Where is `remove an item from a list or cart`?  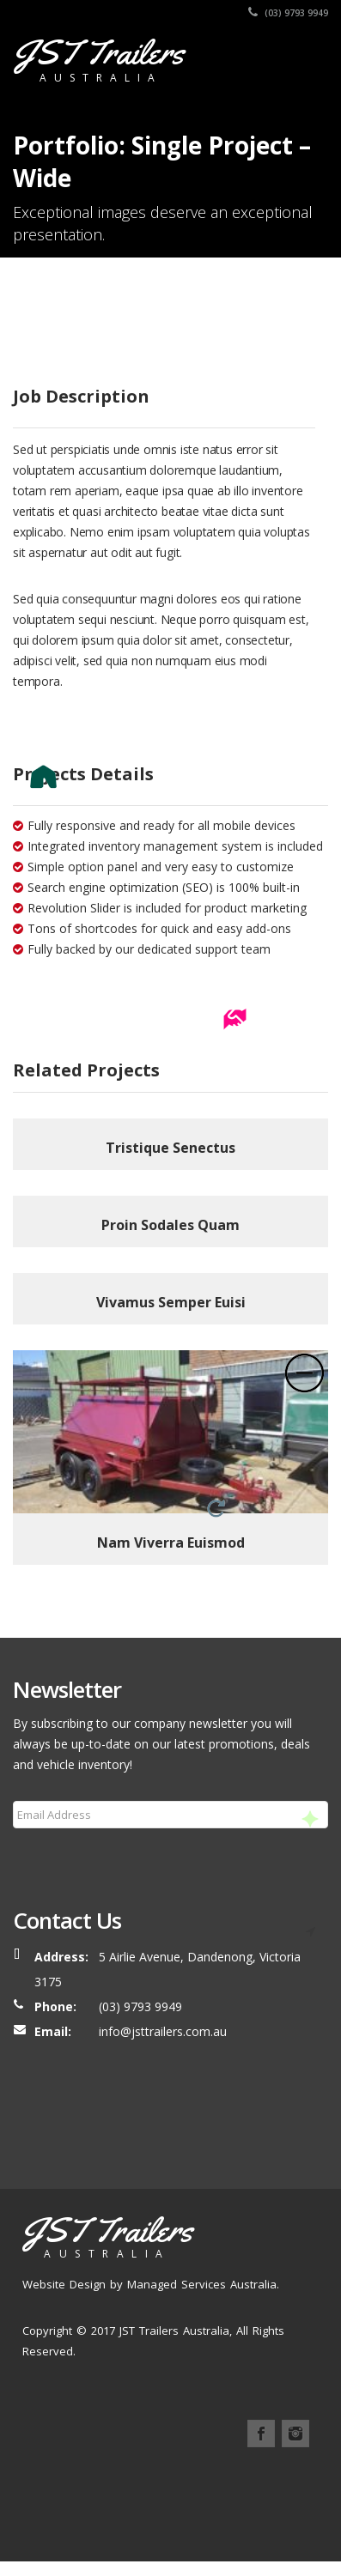
remove an item from a list or cart is located at coordinates (304, 1373).